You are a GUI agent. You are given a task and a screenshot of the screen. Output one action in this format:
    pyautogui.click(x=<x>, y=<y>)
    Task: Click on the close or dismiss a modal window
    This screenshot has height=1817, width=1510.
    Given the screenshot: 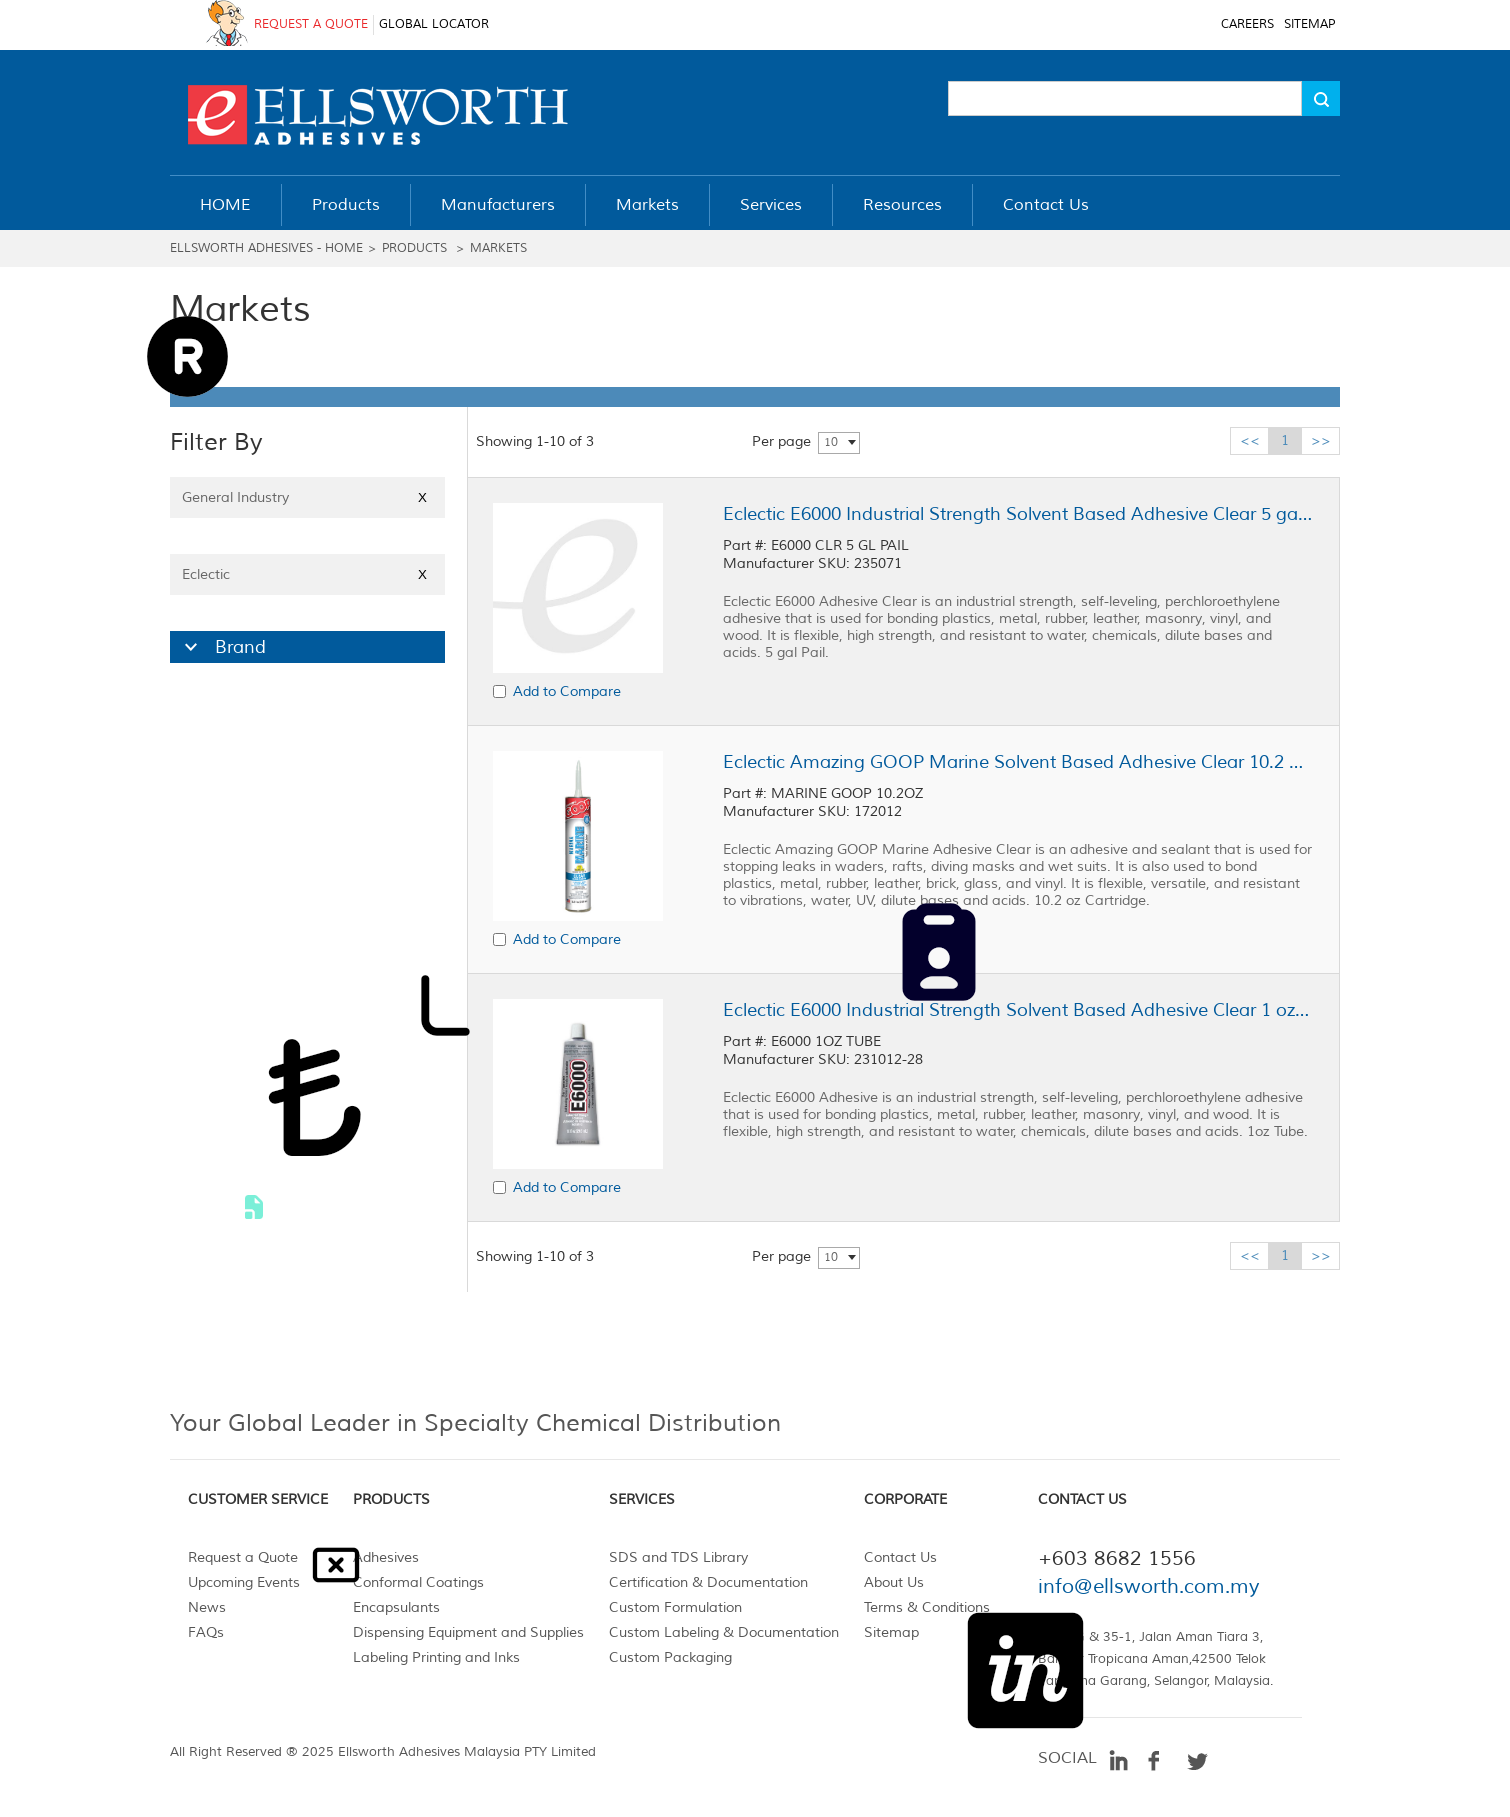 What is the action you would take?
    pyautogui.click(x=336, y=1565)
    